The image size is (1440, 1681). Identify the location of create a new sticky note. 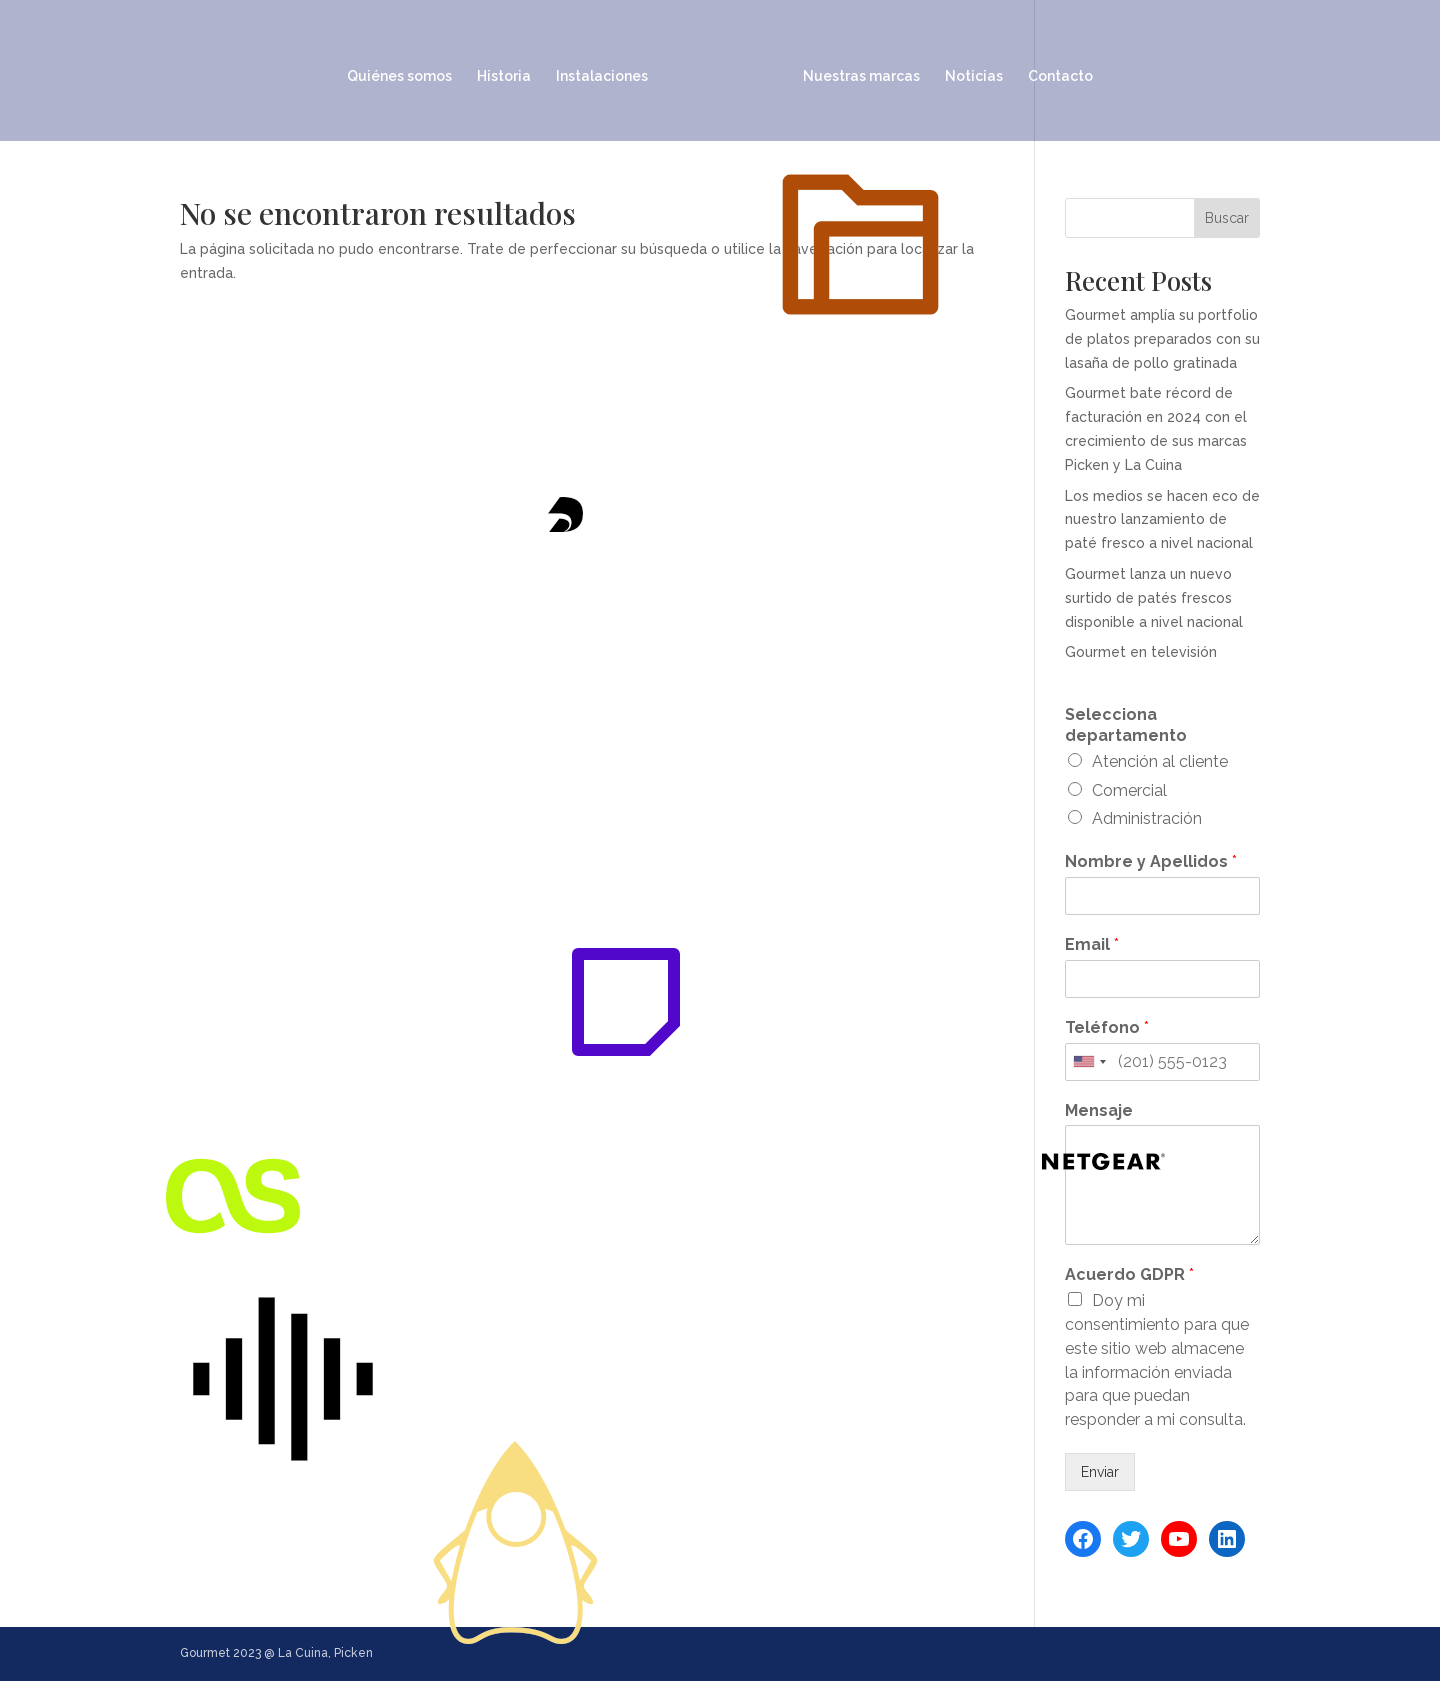
(626, 1002).